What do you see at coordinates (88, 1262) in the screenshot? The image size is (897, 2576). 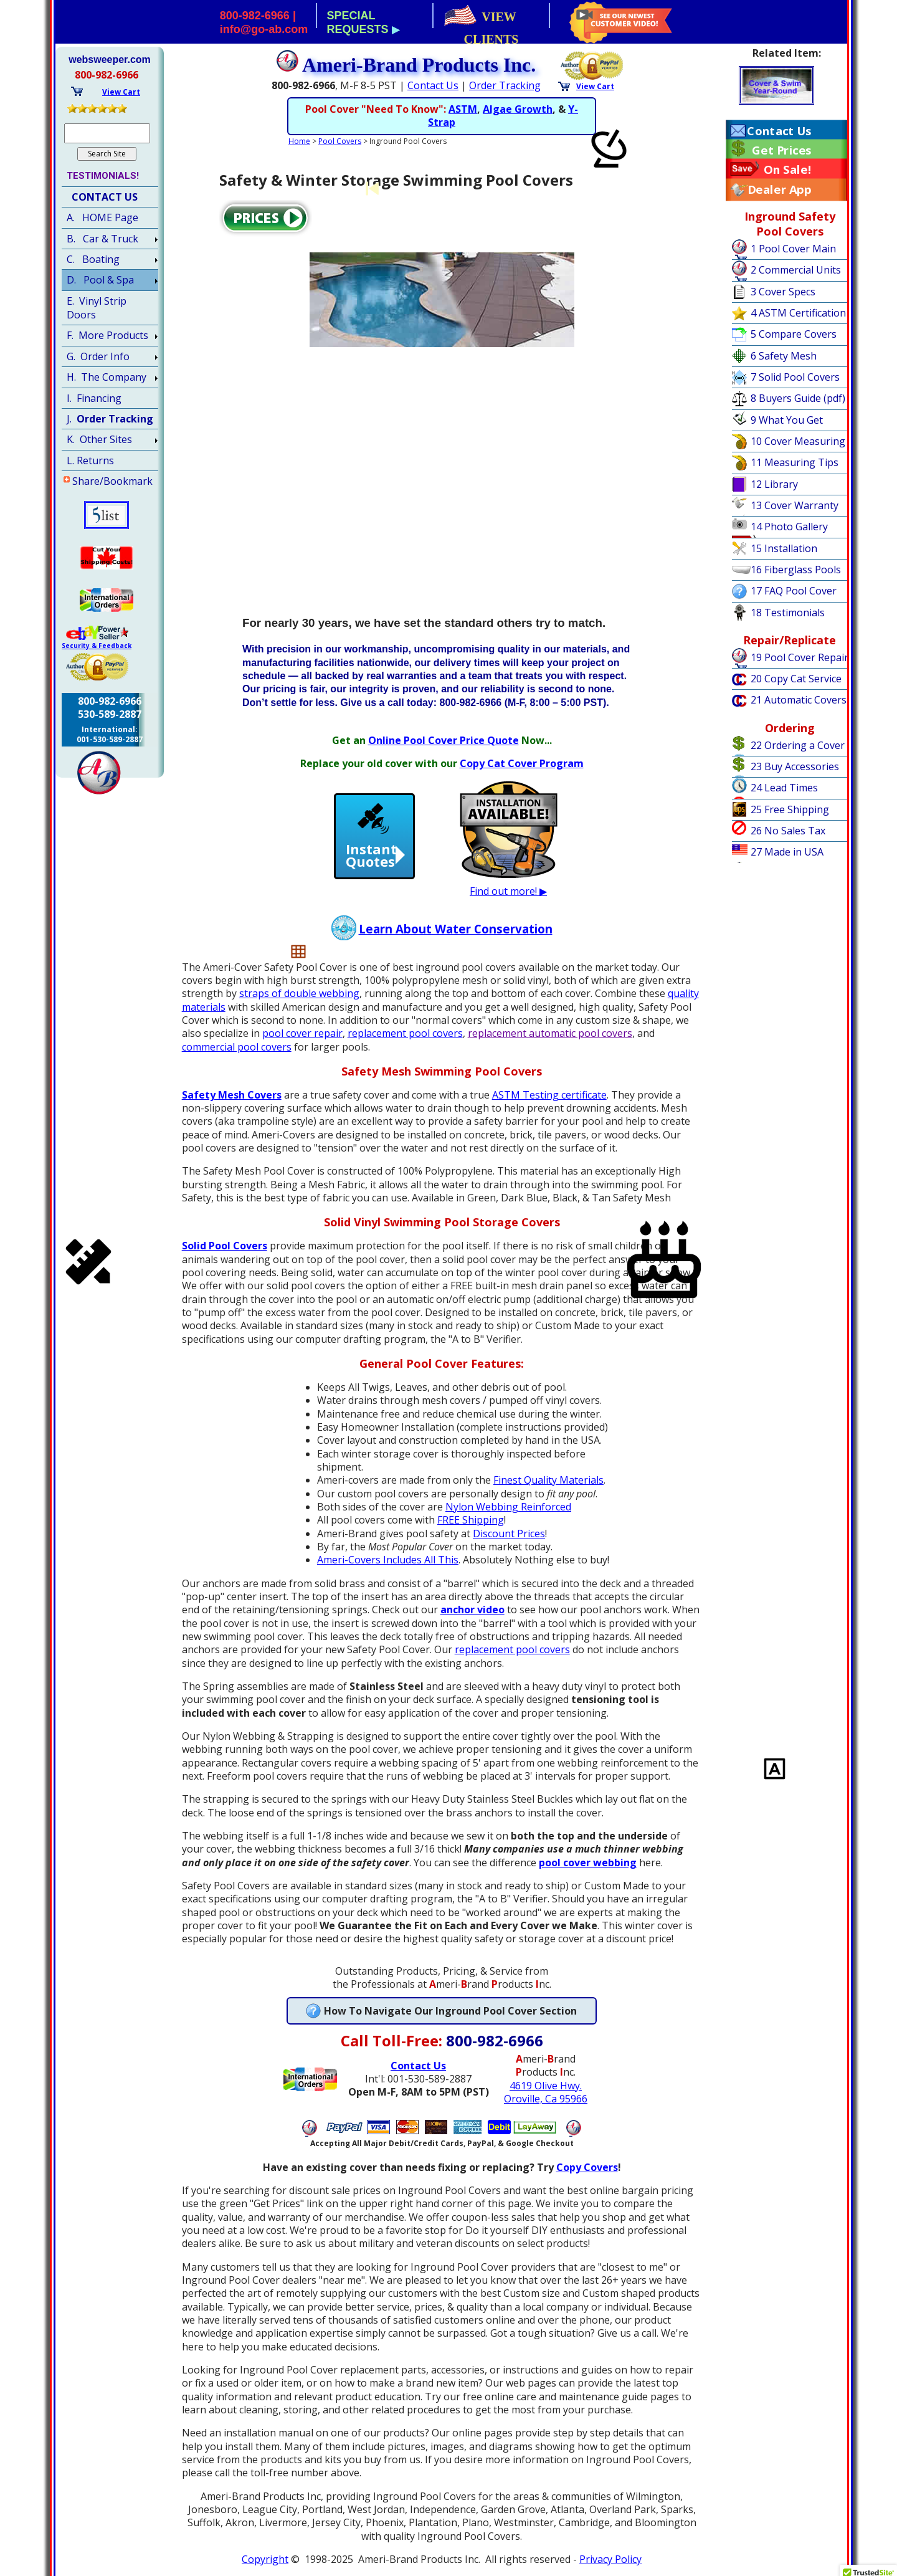 I see `access design tools` at bounding box center [88, 1262].